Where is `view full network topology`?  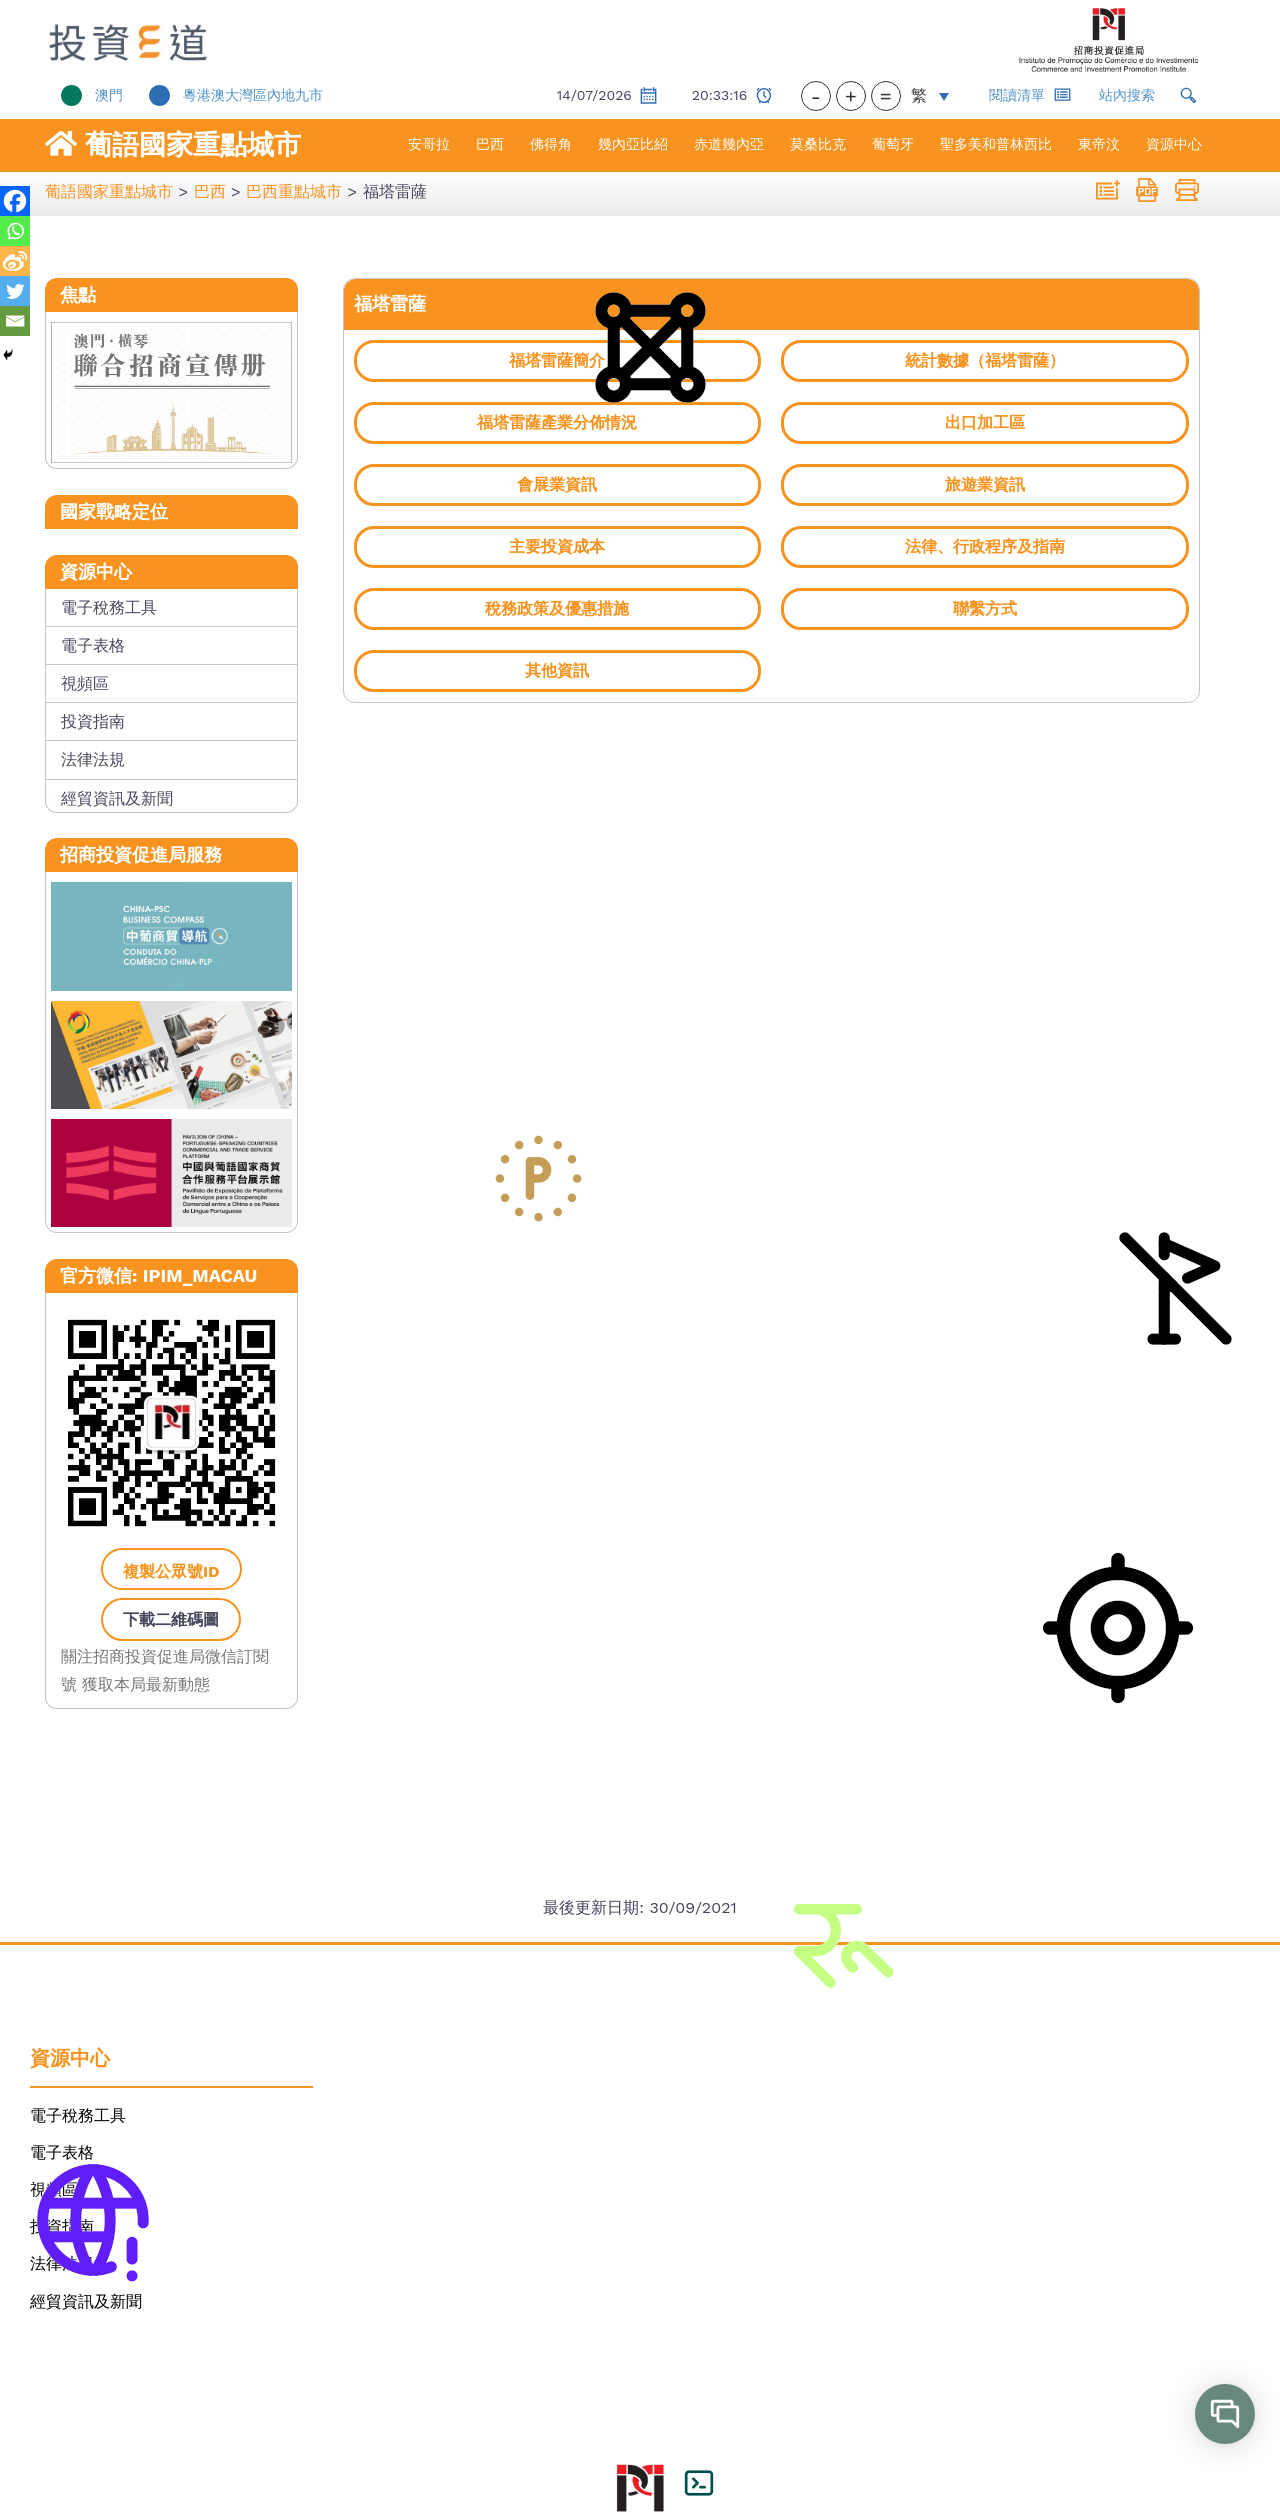 view full network topology is located at coordinates (650, 347).